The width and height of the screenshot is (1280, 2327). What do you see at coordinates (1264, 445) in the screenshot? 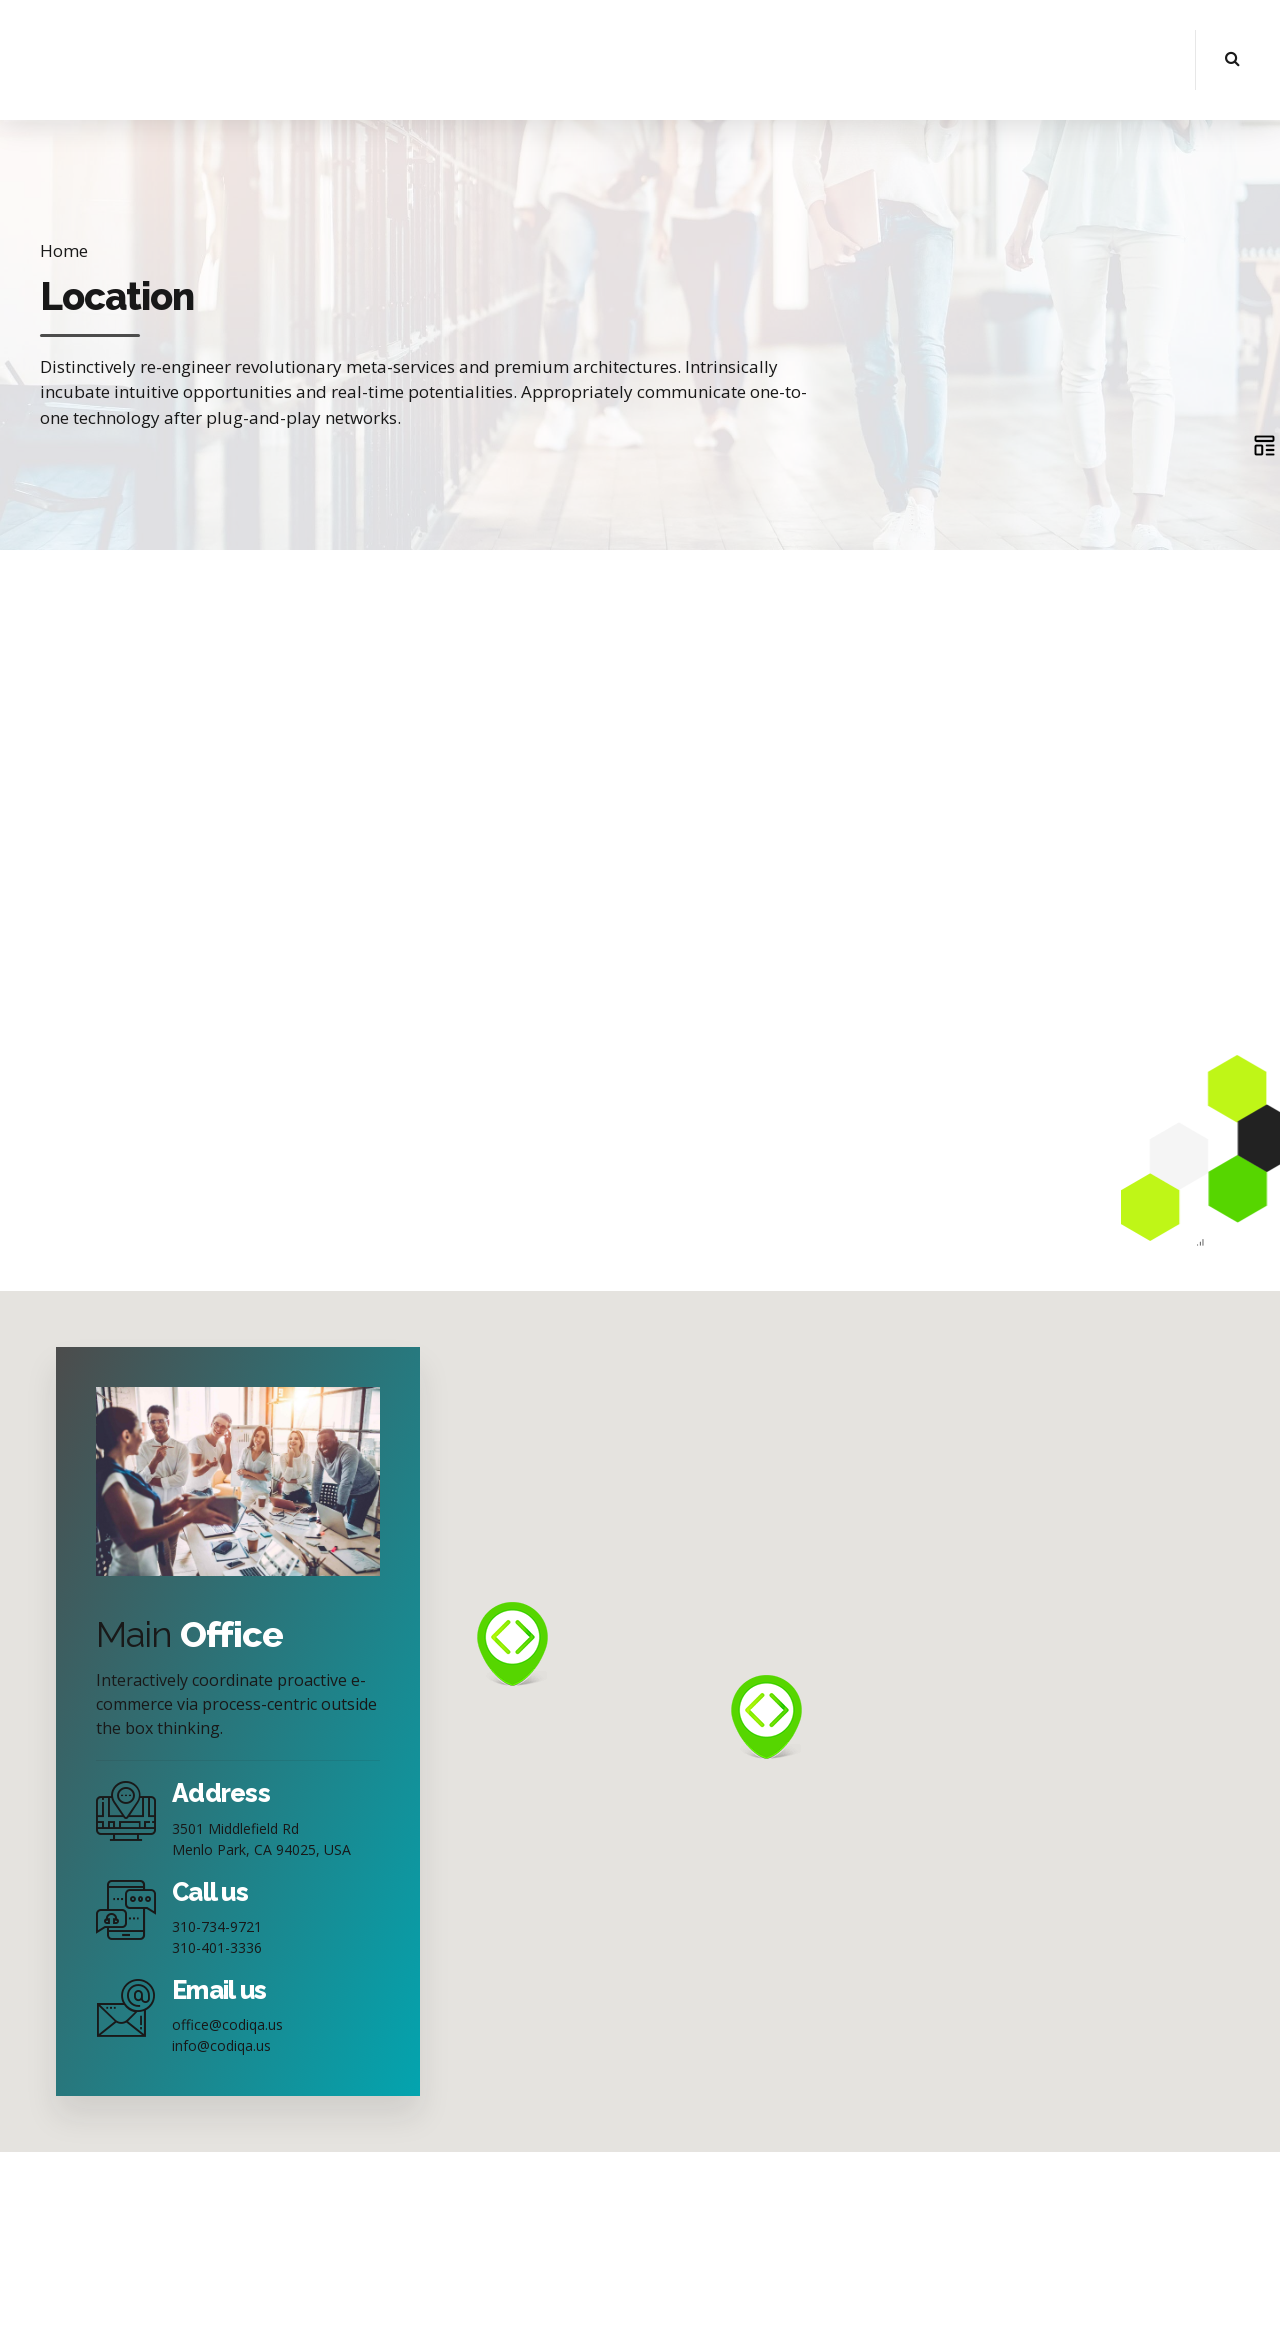
I see `access page or document templates` at bounding box center [1264, 445].